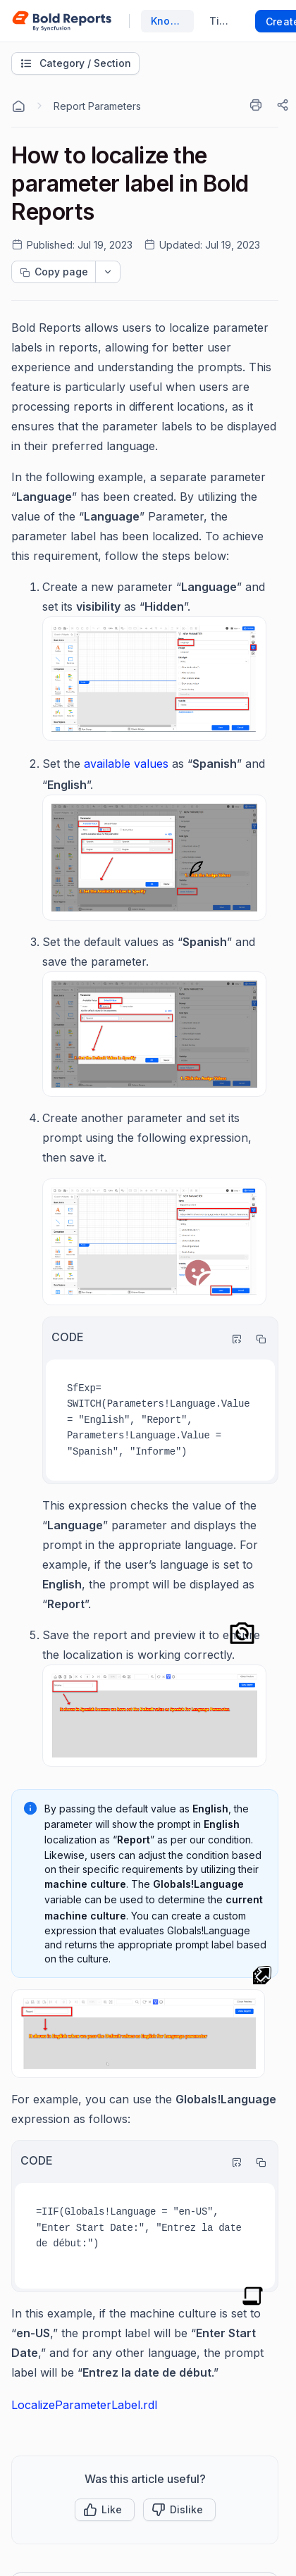 This screenshot has width=296, height=2576. What do you see at coordinates (262, 1975) in the screenshot?
I see `open imgur app` at bounding box center [262, 1975].